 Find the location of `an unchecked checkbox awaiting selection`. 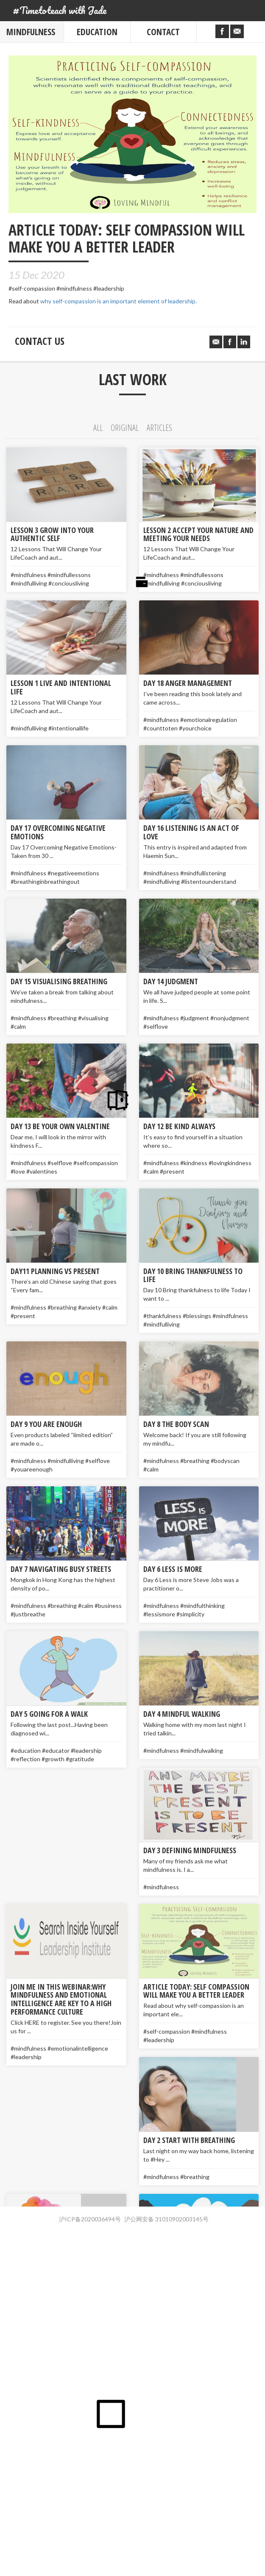

an unchecked checkbox awaiting selection is located at coordinates (111, 2414).